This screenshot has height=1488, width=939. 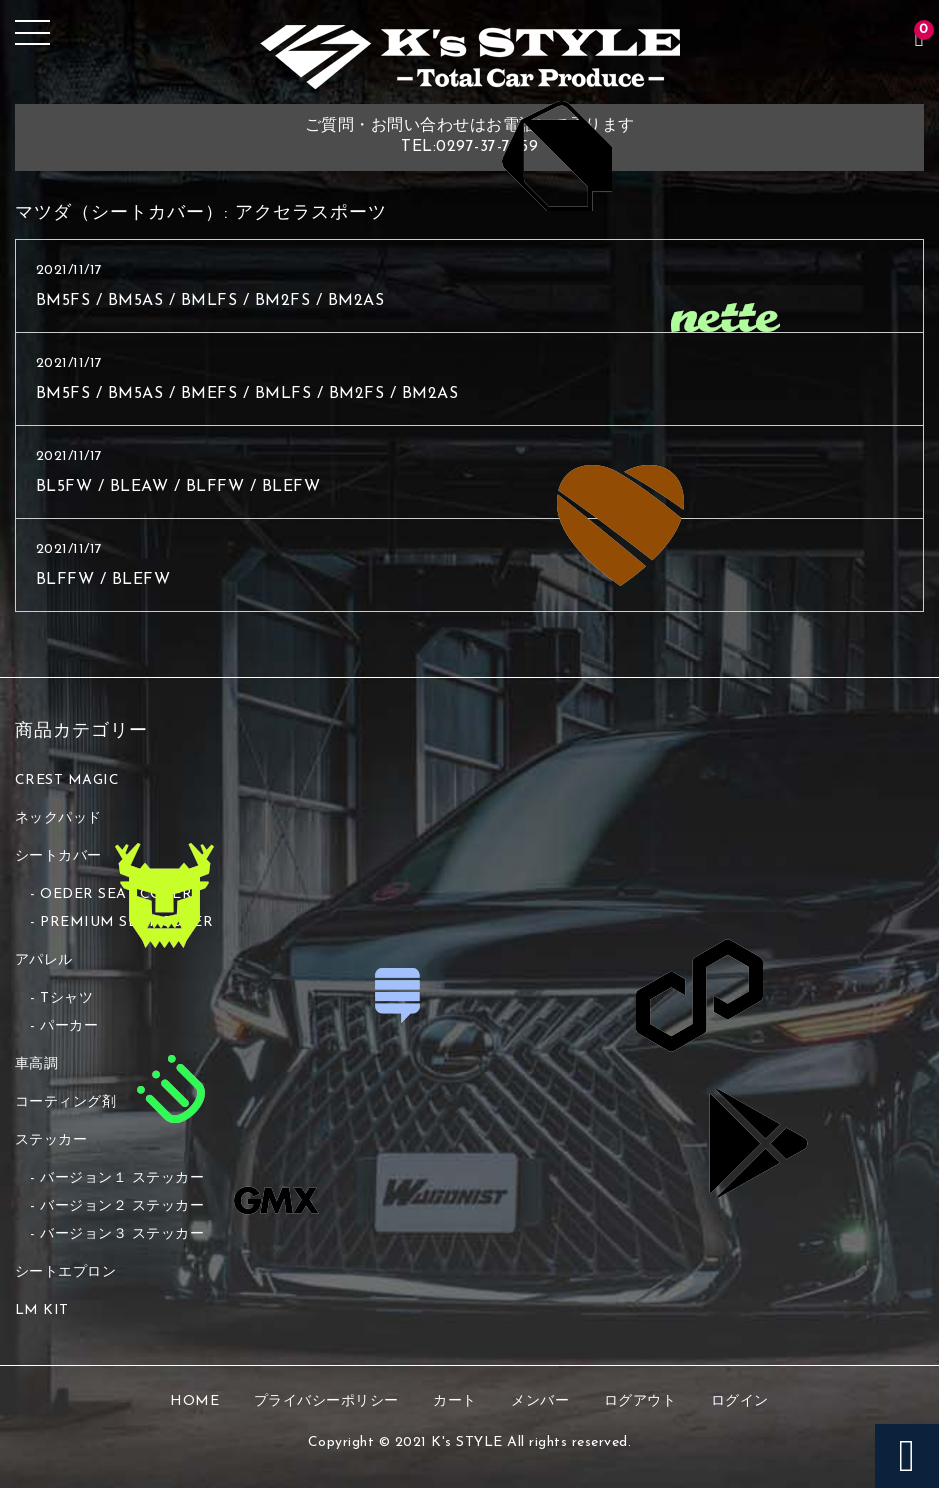 I want to click on nette framework logo, so click(x=725, y=317).